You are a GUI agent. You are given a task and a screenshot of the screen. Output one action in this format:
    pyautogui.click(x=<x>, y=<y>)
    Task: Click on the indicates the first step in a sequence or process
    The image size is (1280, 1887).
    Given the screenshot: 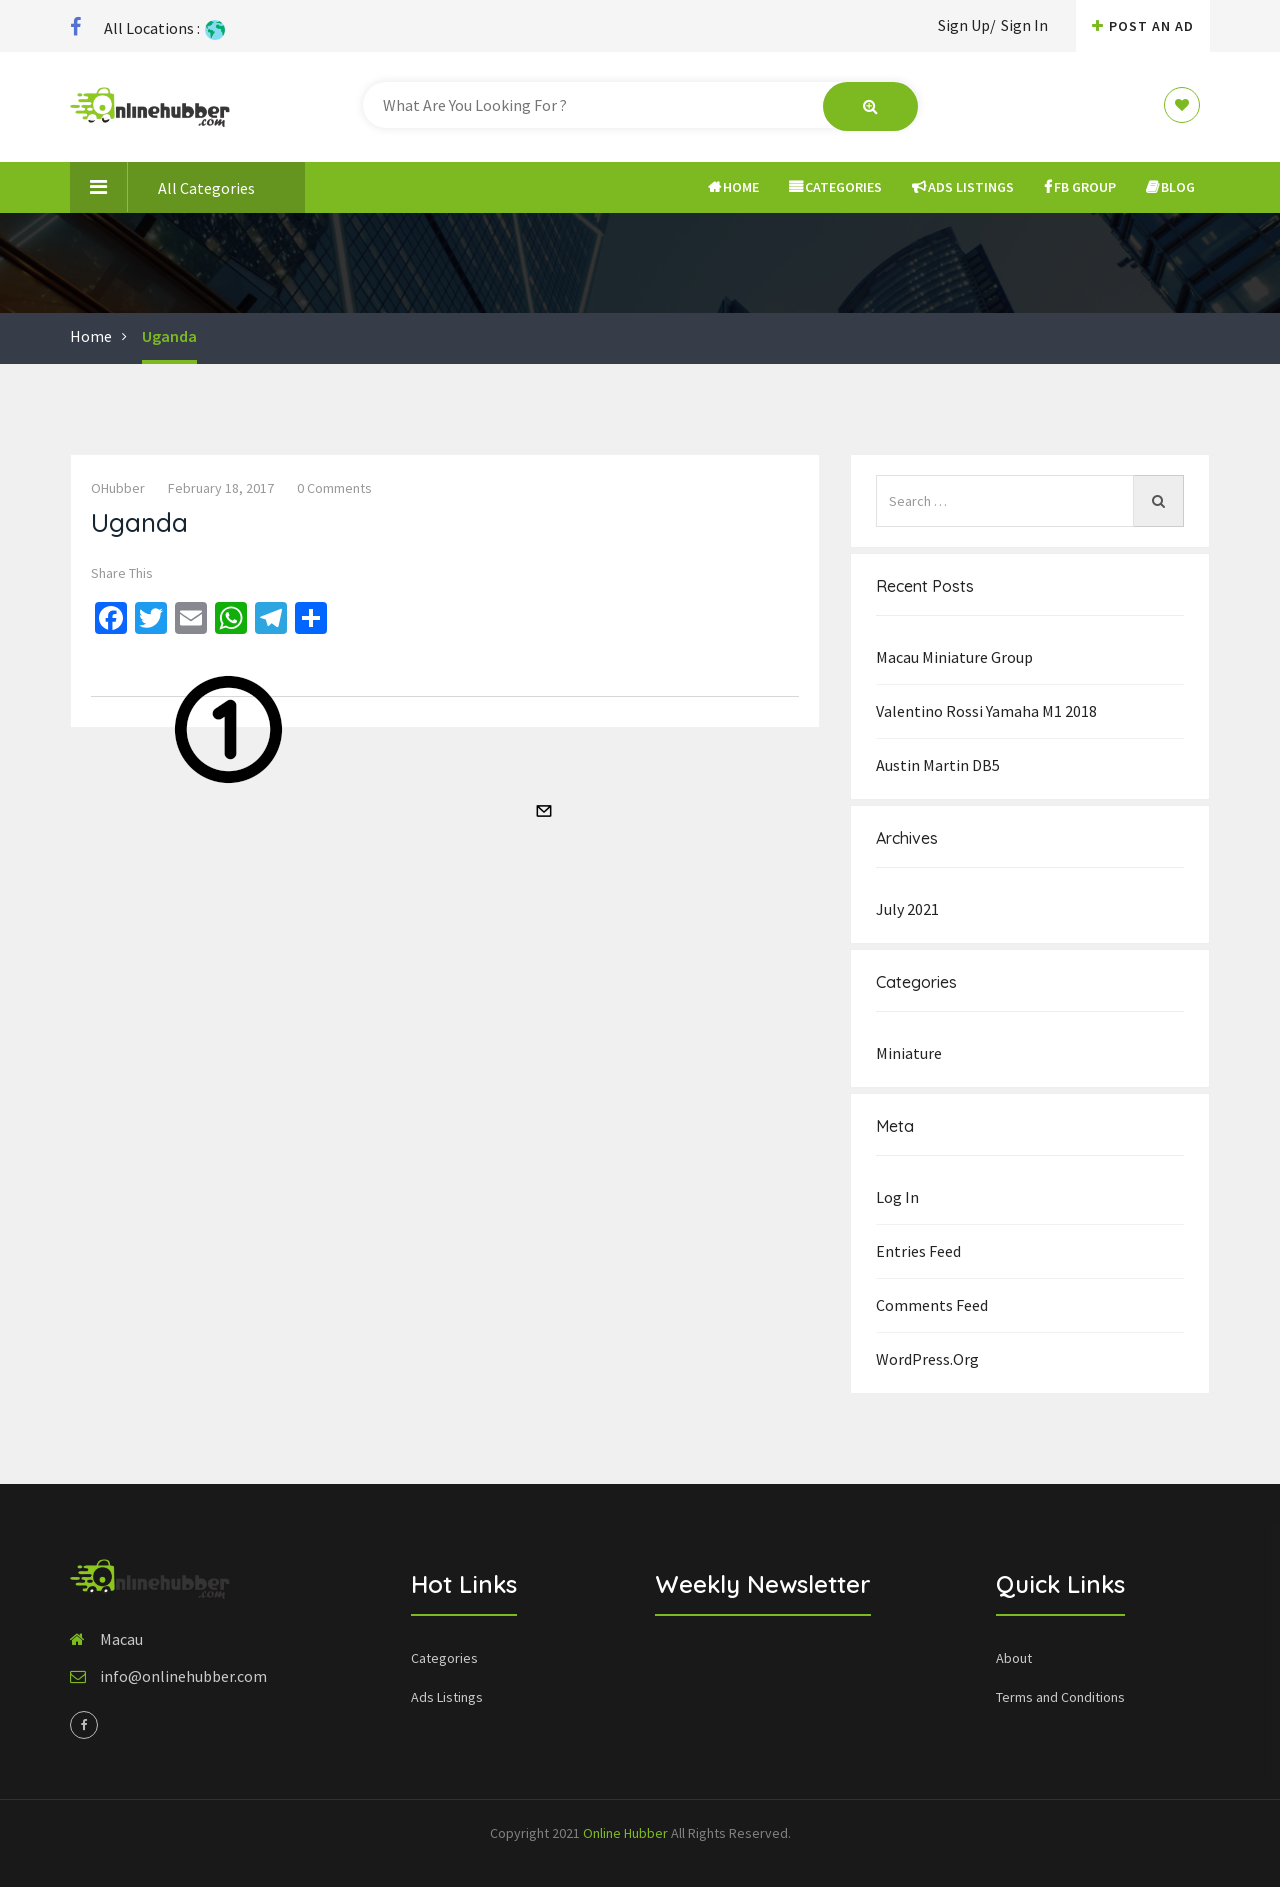 What is the action you would take?
    pyautogui.click(x=228, y=729)
    